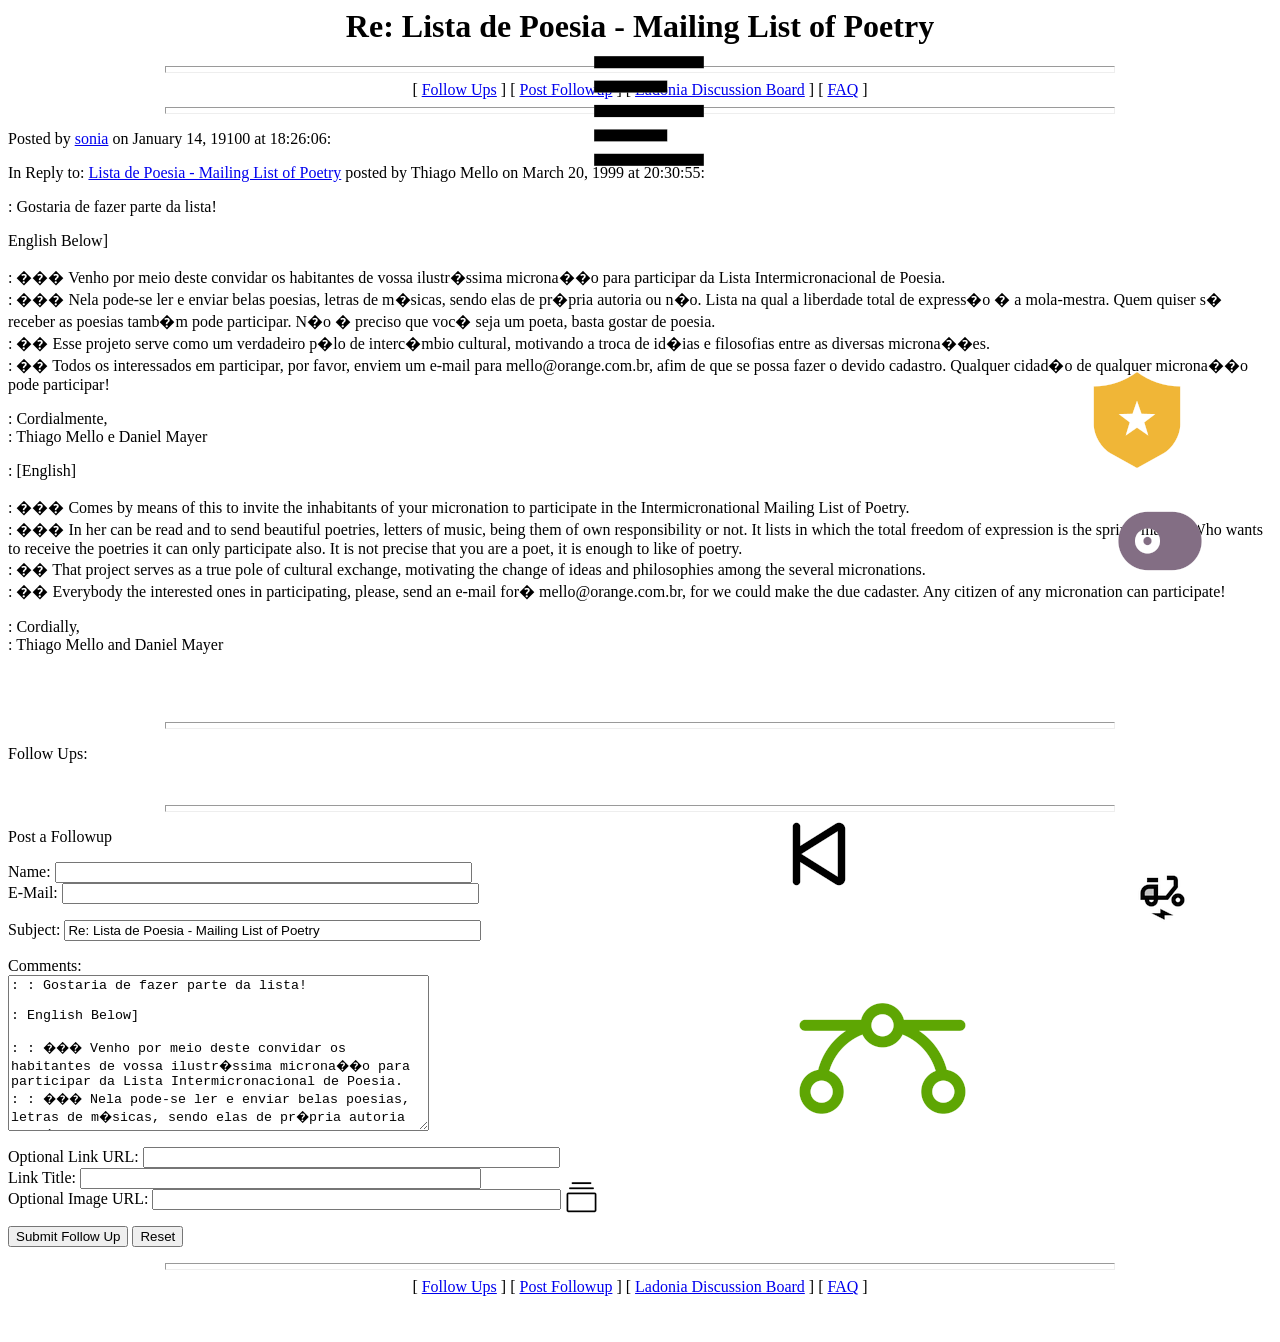 The height and width of the screenshot is (1342, 1280). Describe the element at coordinates (882, 1058) in the screenshot. I see `edit vector path or curve` at that location.